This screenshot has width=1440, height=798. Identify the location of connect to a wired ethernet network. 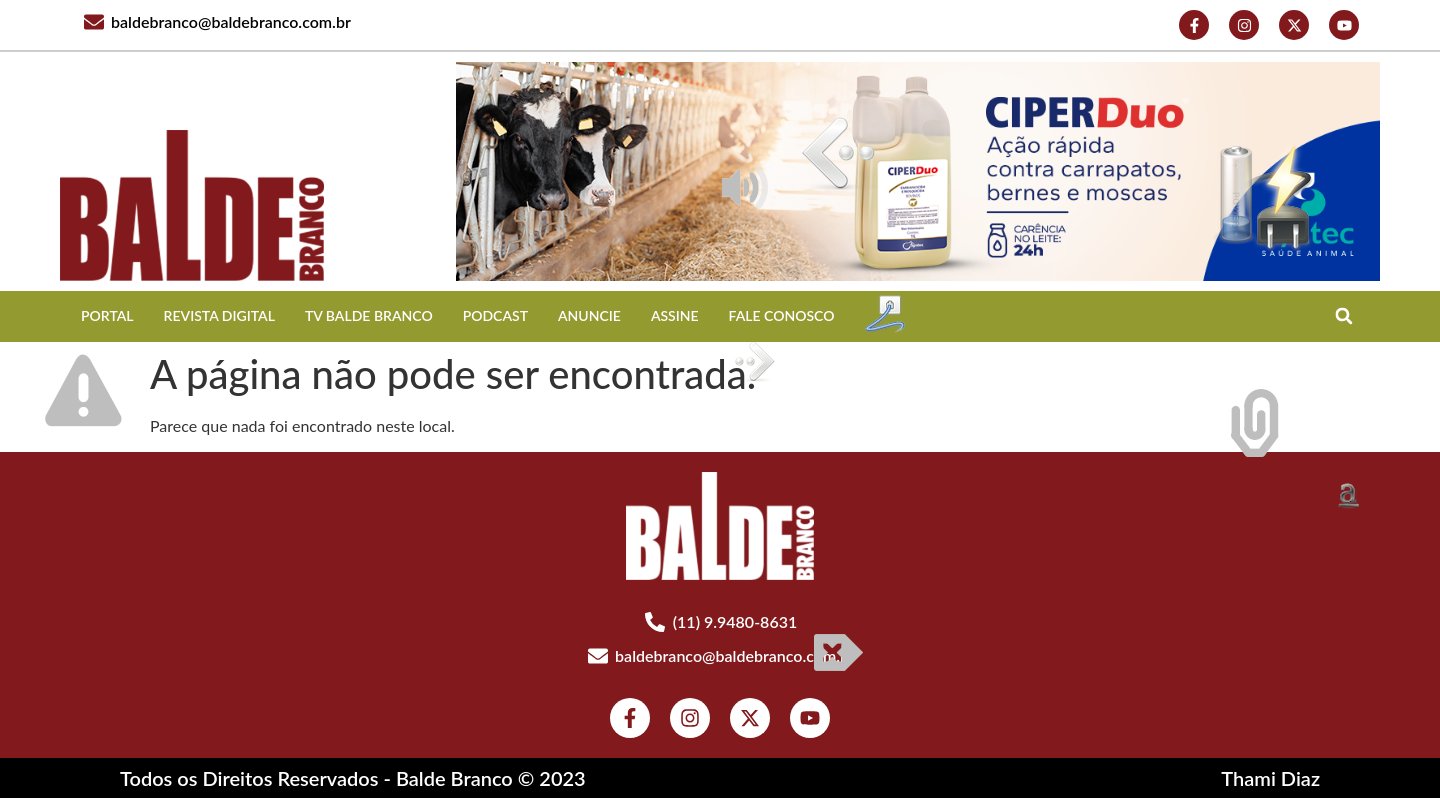
(884, 313).